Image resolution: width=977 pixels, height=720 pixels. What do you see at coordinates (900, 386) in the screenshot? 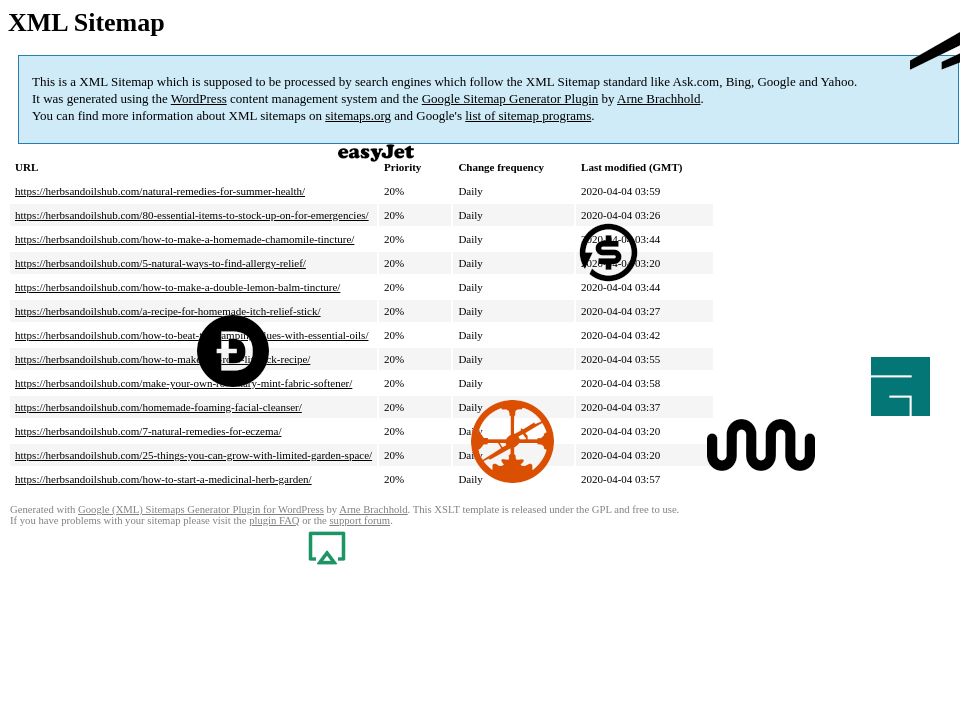
I see `awesomewm window manager logo` at bounding box center [900, 386].